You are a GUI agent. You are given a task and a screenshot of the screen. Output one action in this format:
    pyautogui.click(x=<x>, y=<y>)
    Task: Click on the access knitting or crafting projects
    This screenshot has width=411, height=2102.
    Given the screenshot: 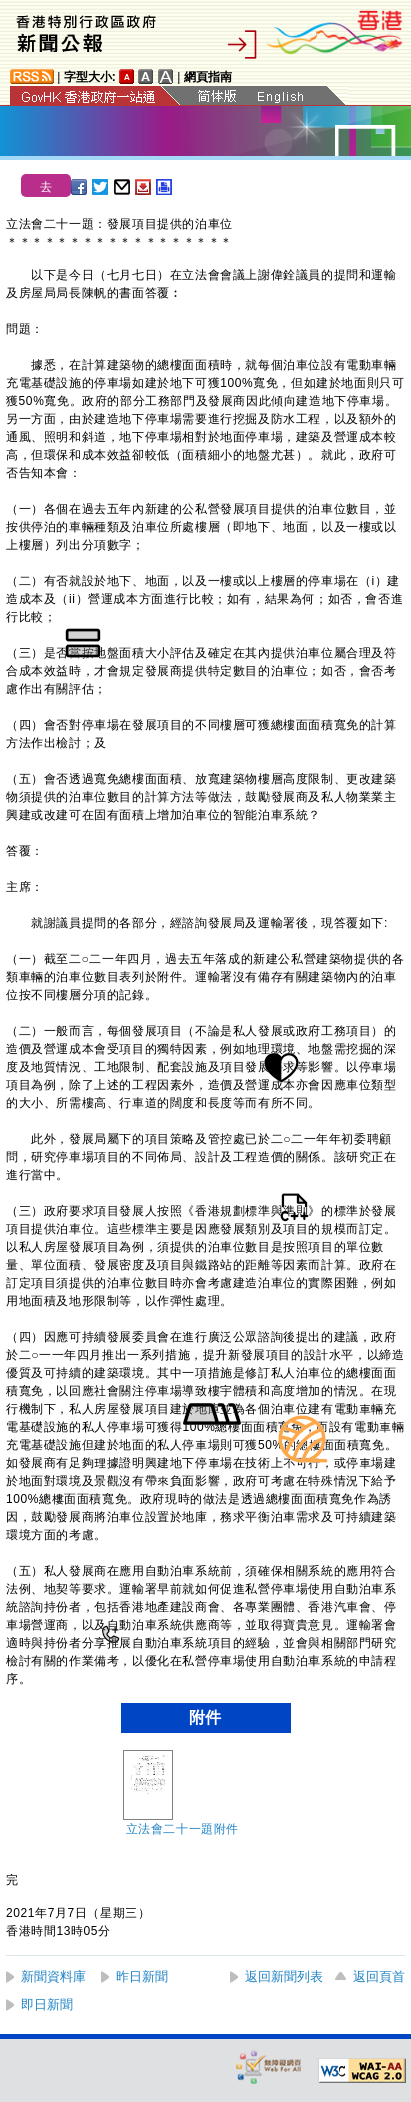 What is the action you would take?
    pyautogui.click(x=302, y=1439)
    